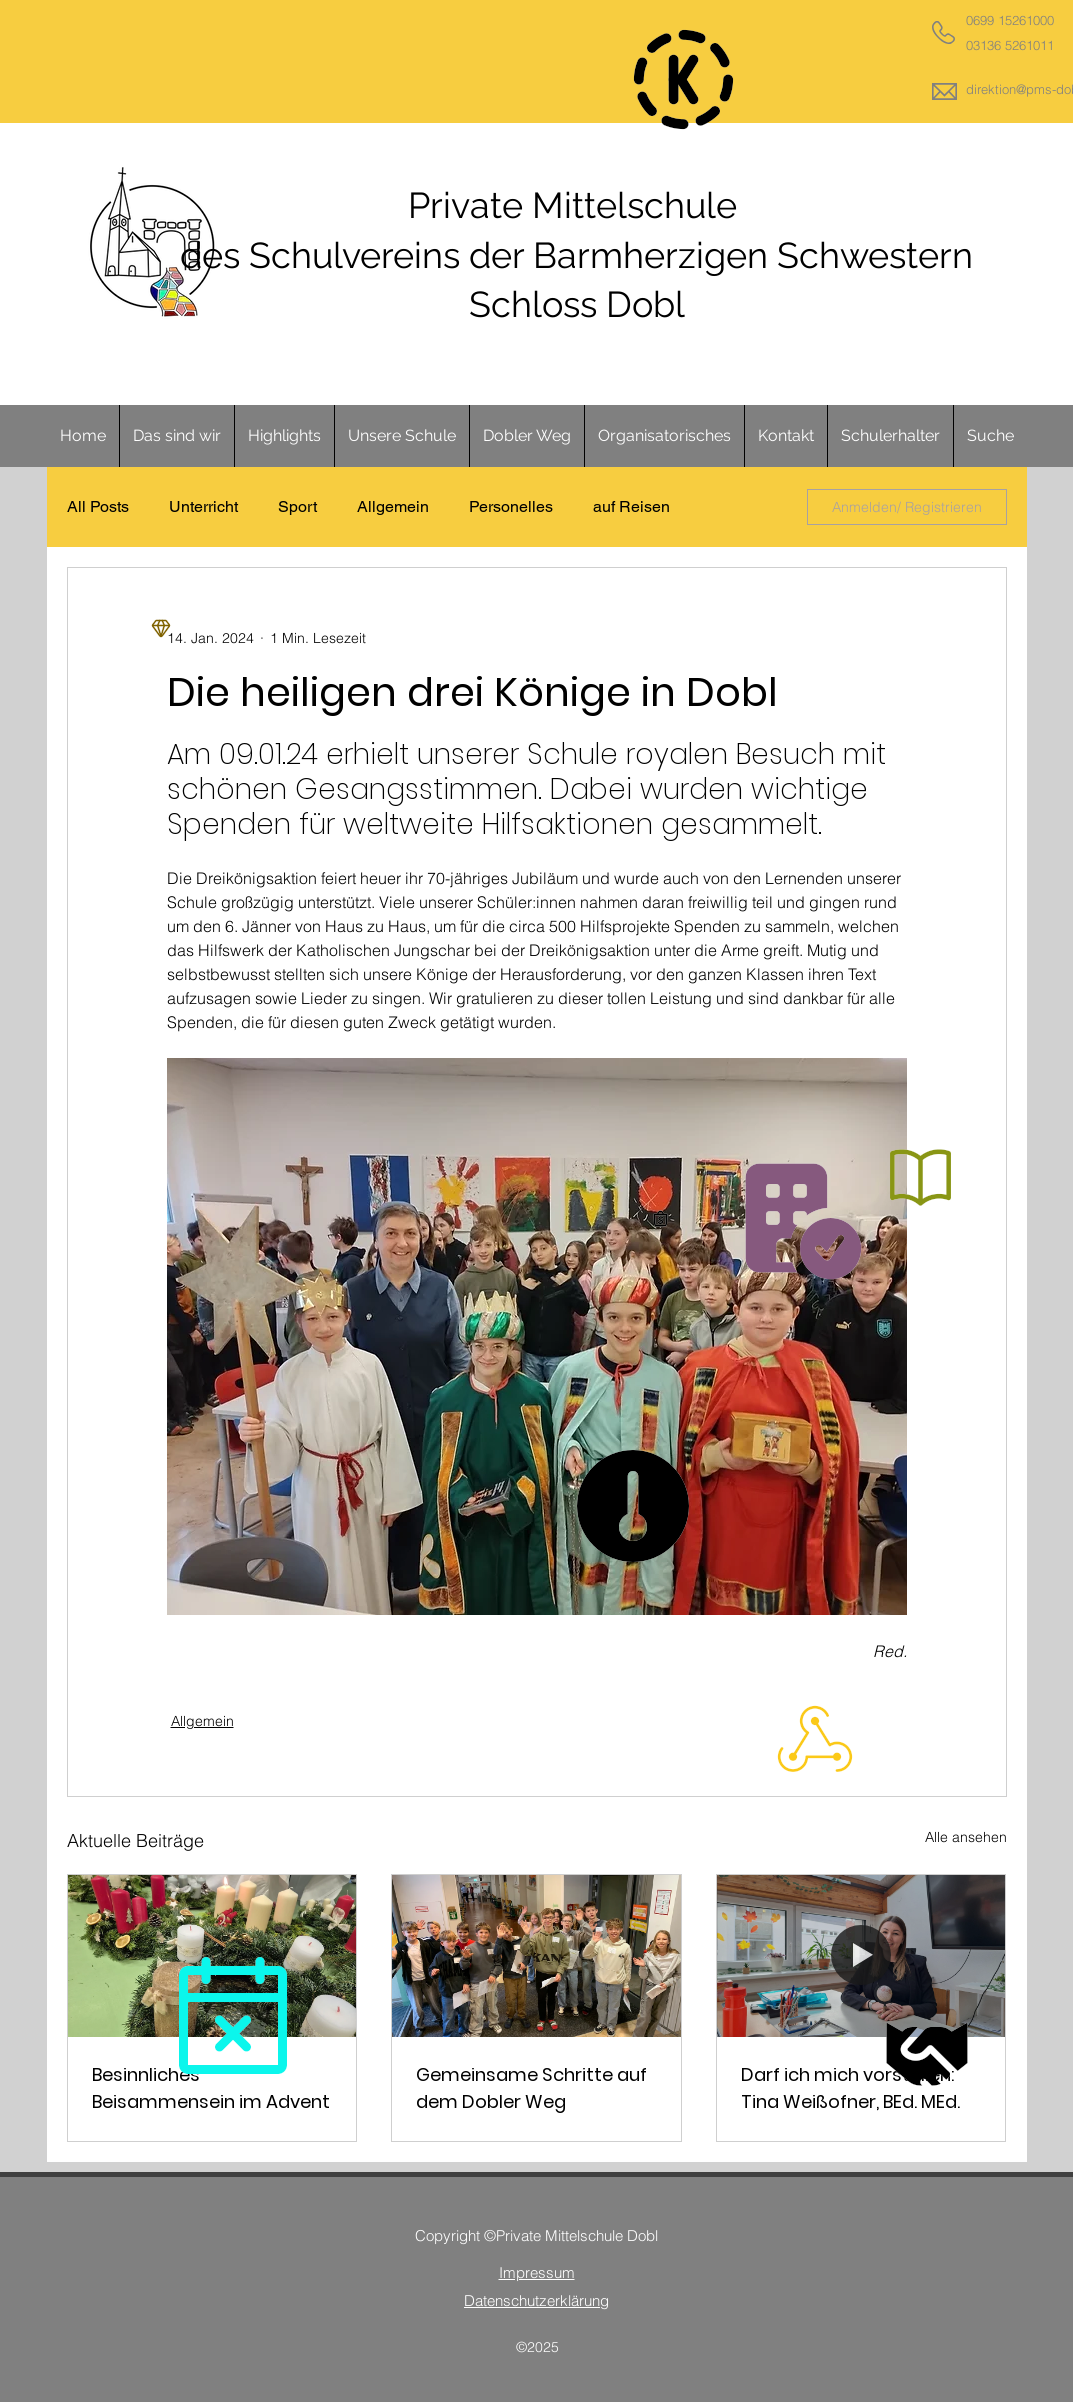  Describe the element at coordinates (800, 1218) in the screenshot. I see `verified business or building location` at that location.